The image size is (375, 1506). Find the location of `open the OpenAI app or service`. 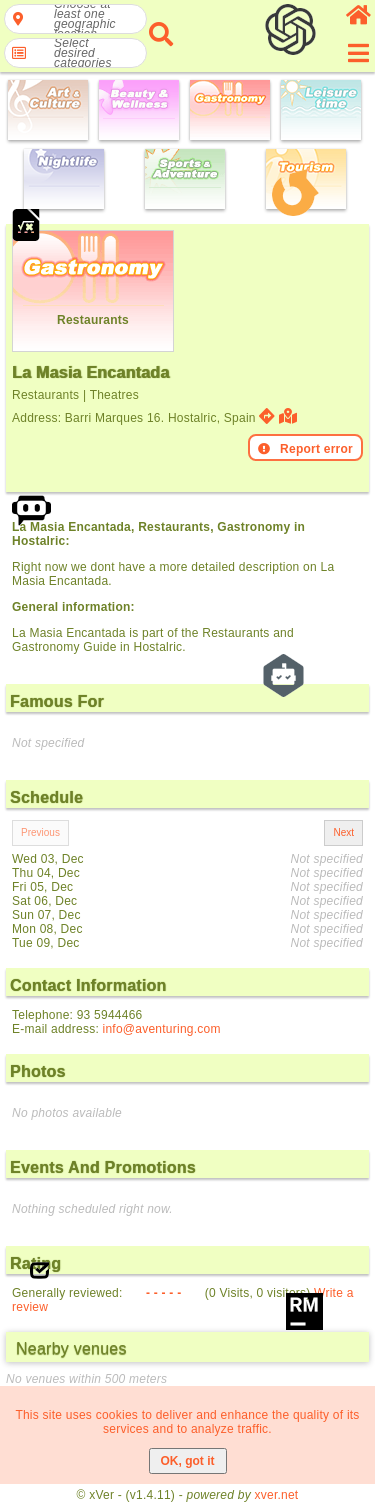

open the OpenAI app or service is located at coordinates (290, 29).